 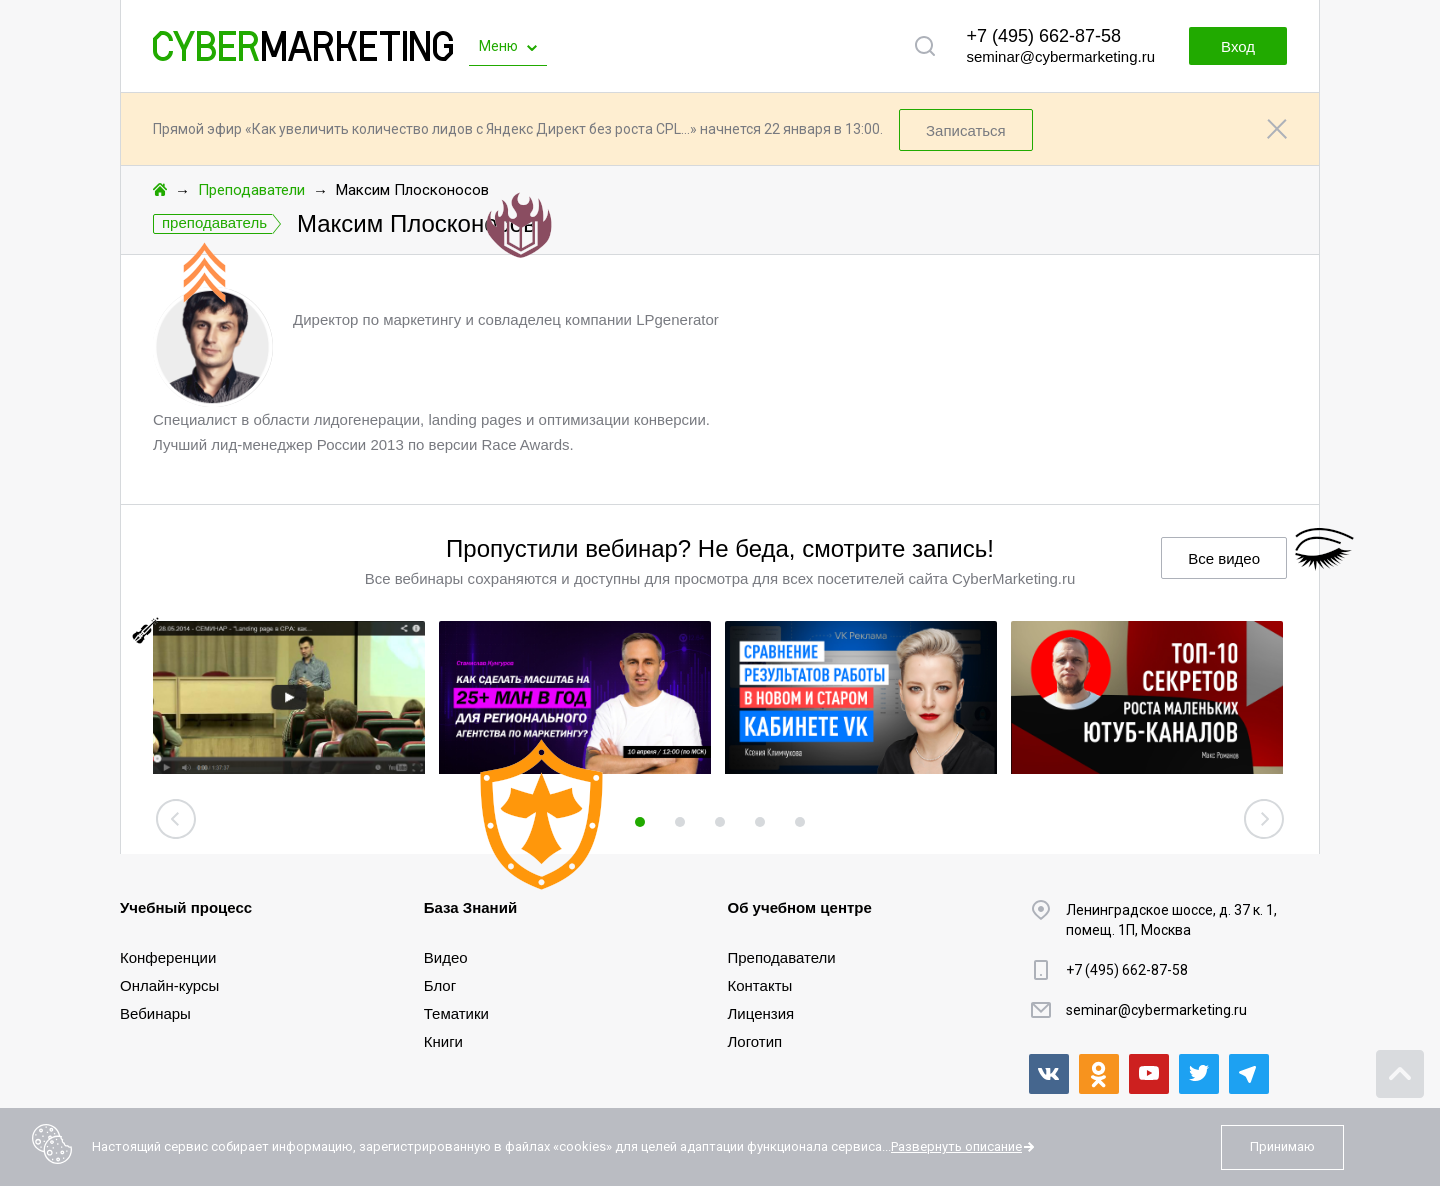 I want to click on indicates sergeant rank or military status, so click(x=204, y=272).